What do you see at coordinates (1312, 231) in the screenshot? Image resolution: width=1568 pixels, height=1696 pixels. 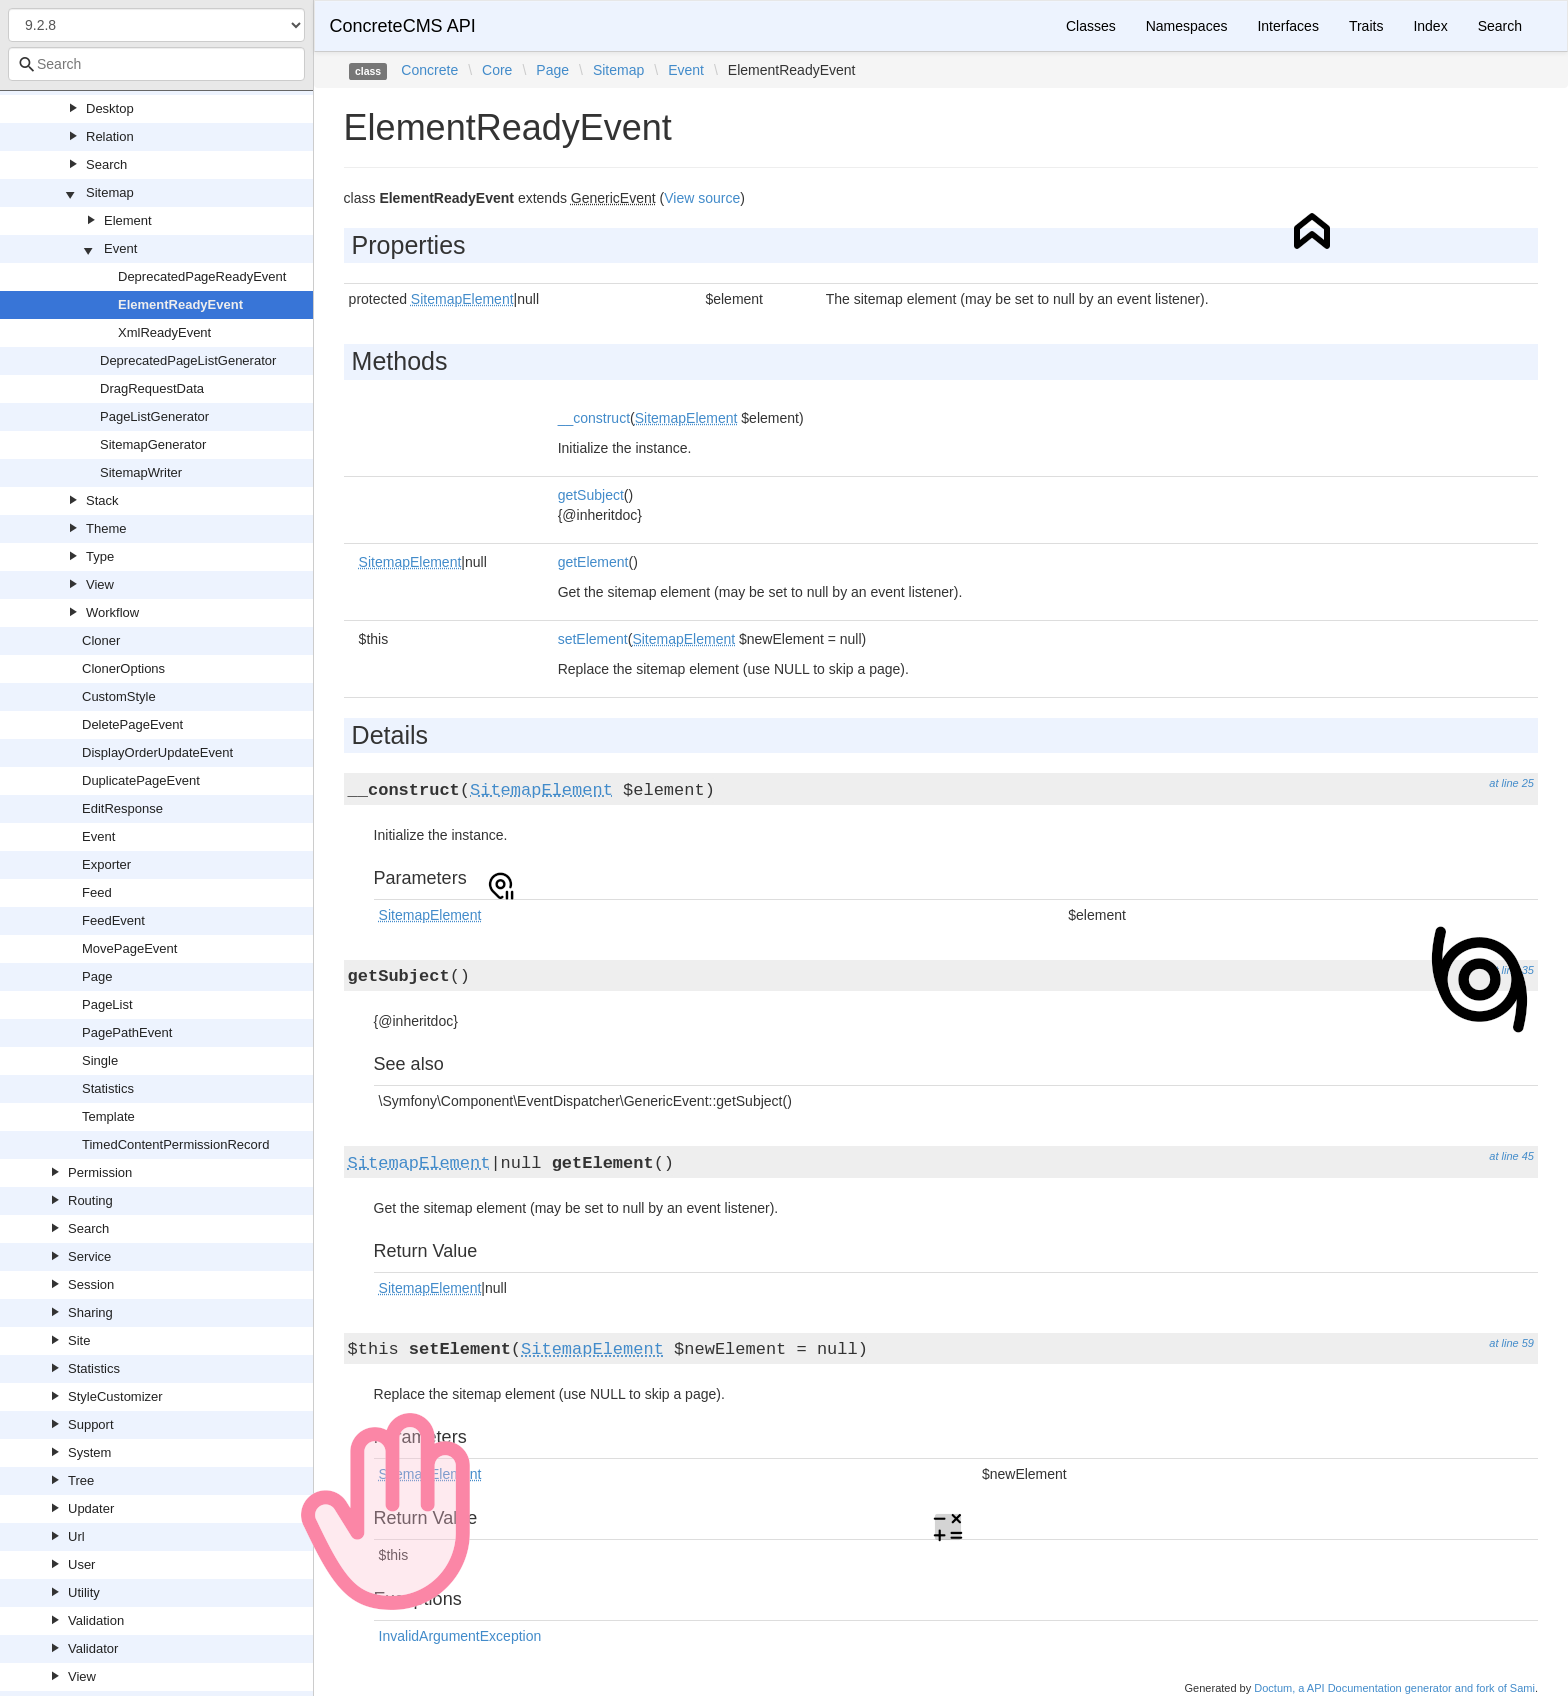 I see `move item up in a list` at bounding box center [1312, 231].